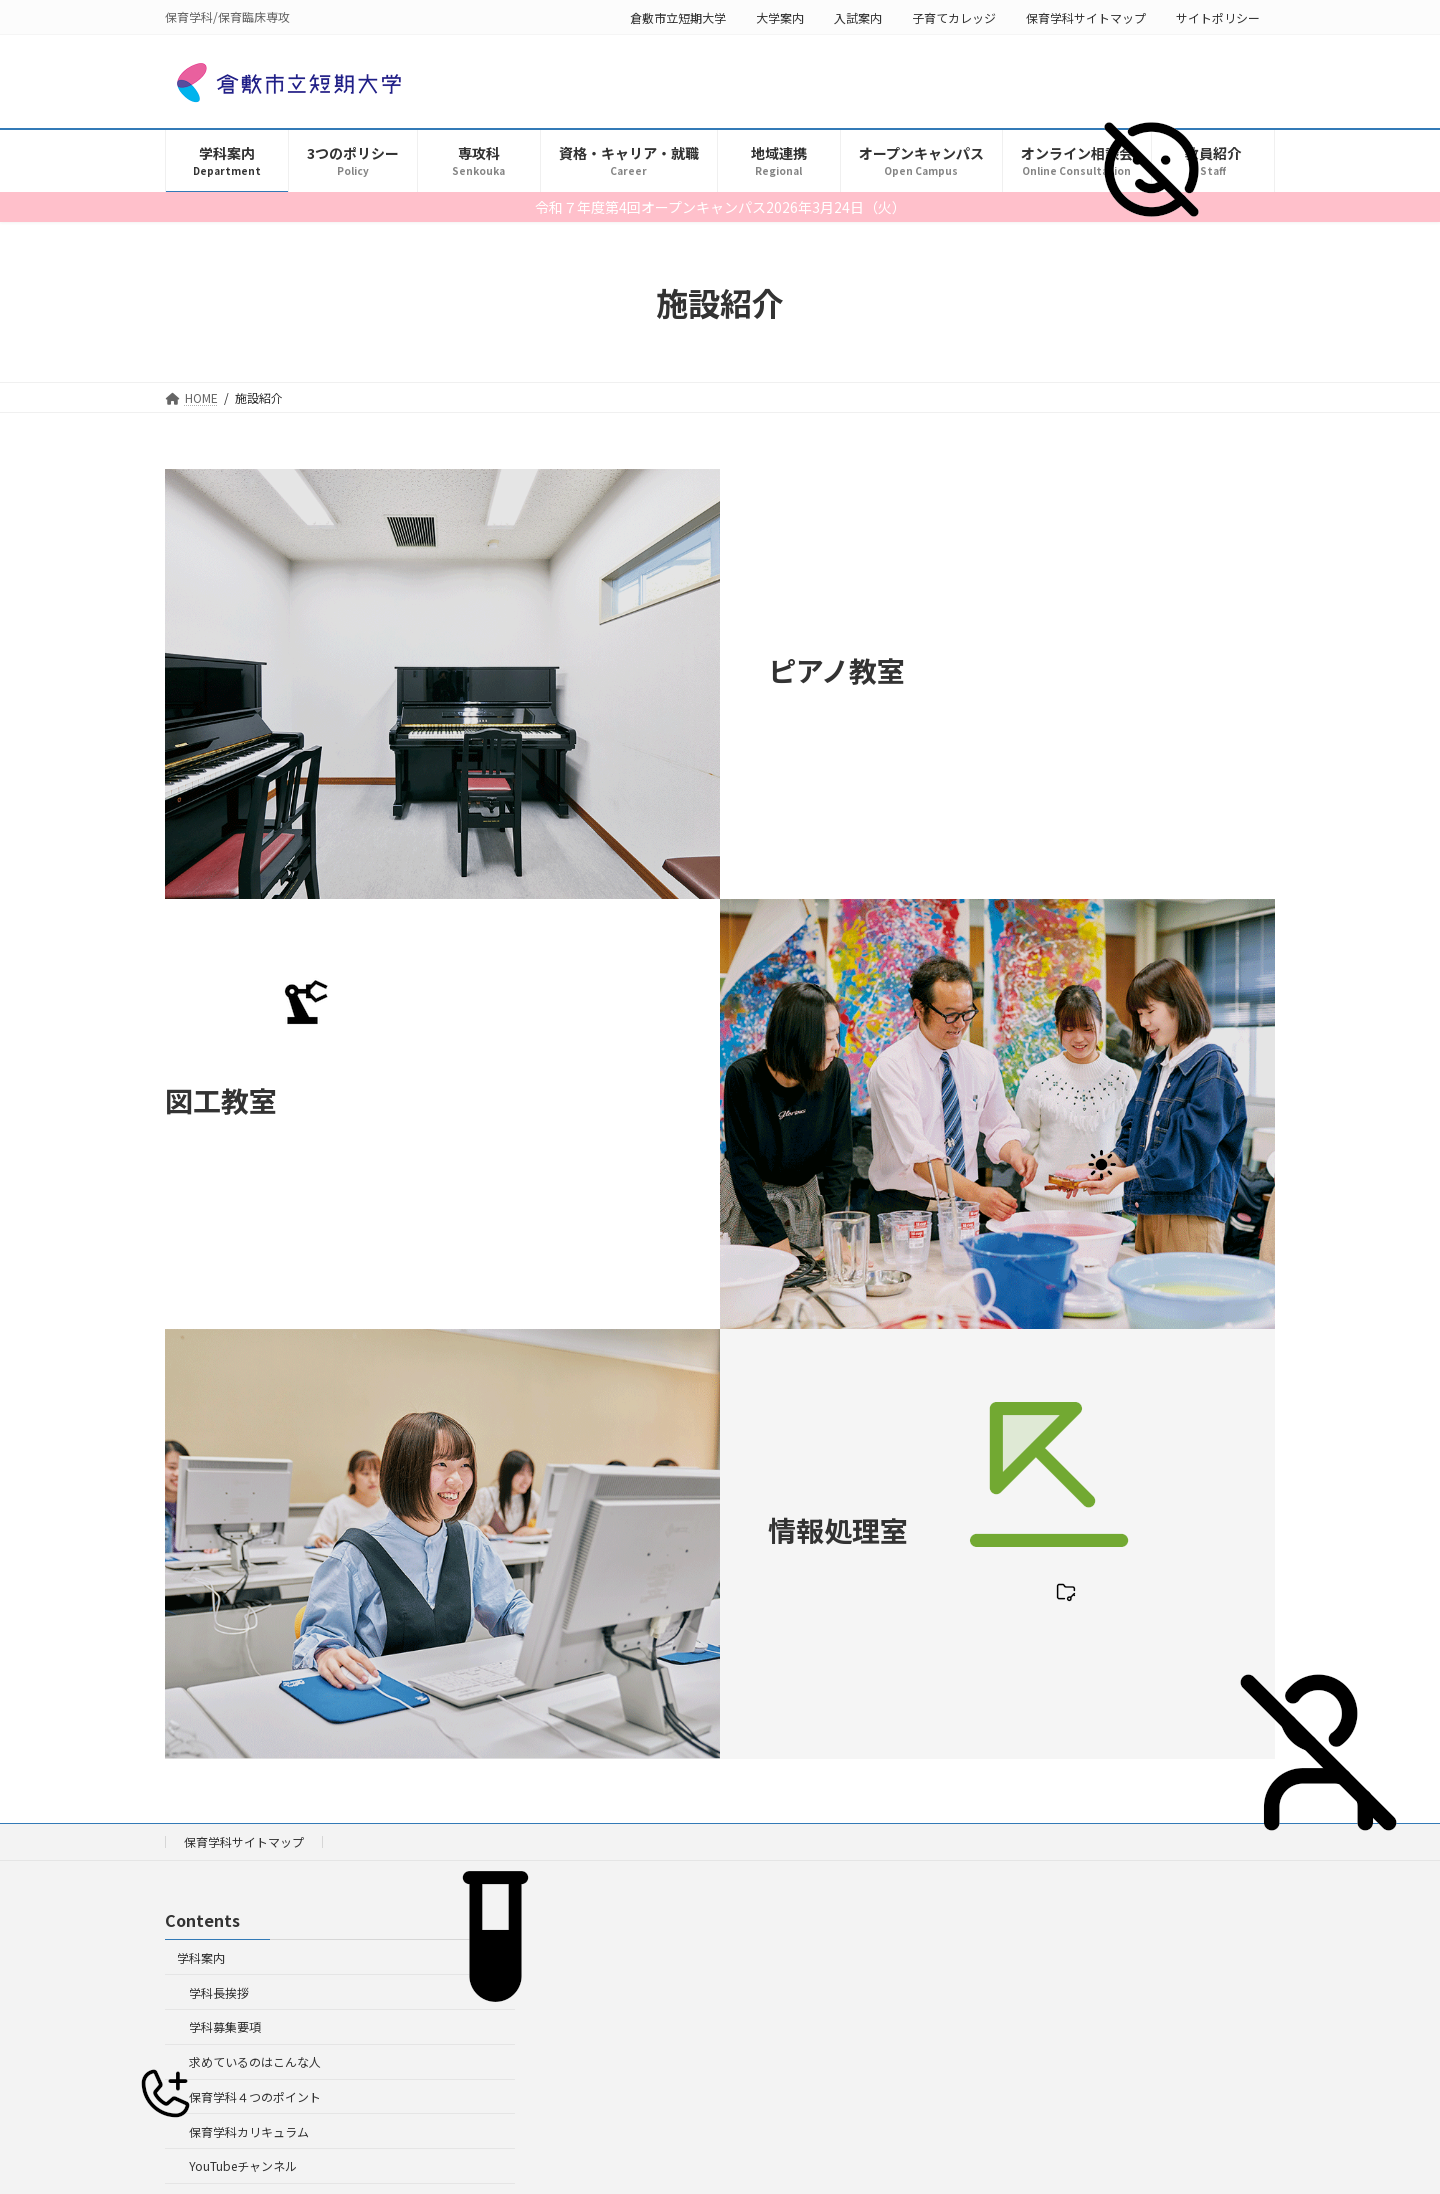  Describe the element at coordinates (306, 1003) in the screenshot. I see `access precision manufacturing settings` at that location.